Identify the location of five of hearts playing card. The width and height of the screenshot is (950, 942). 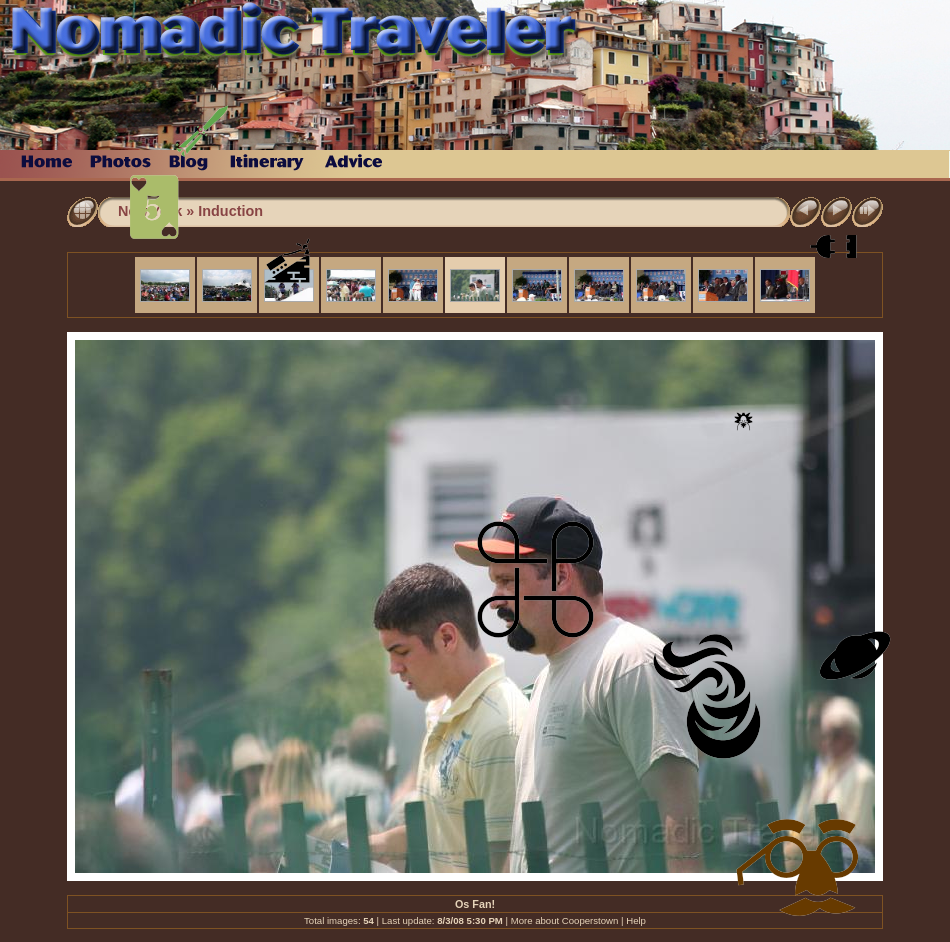
(154, 207).